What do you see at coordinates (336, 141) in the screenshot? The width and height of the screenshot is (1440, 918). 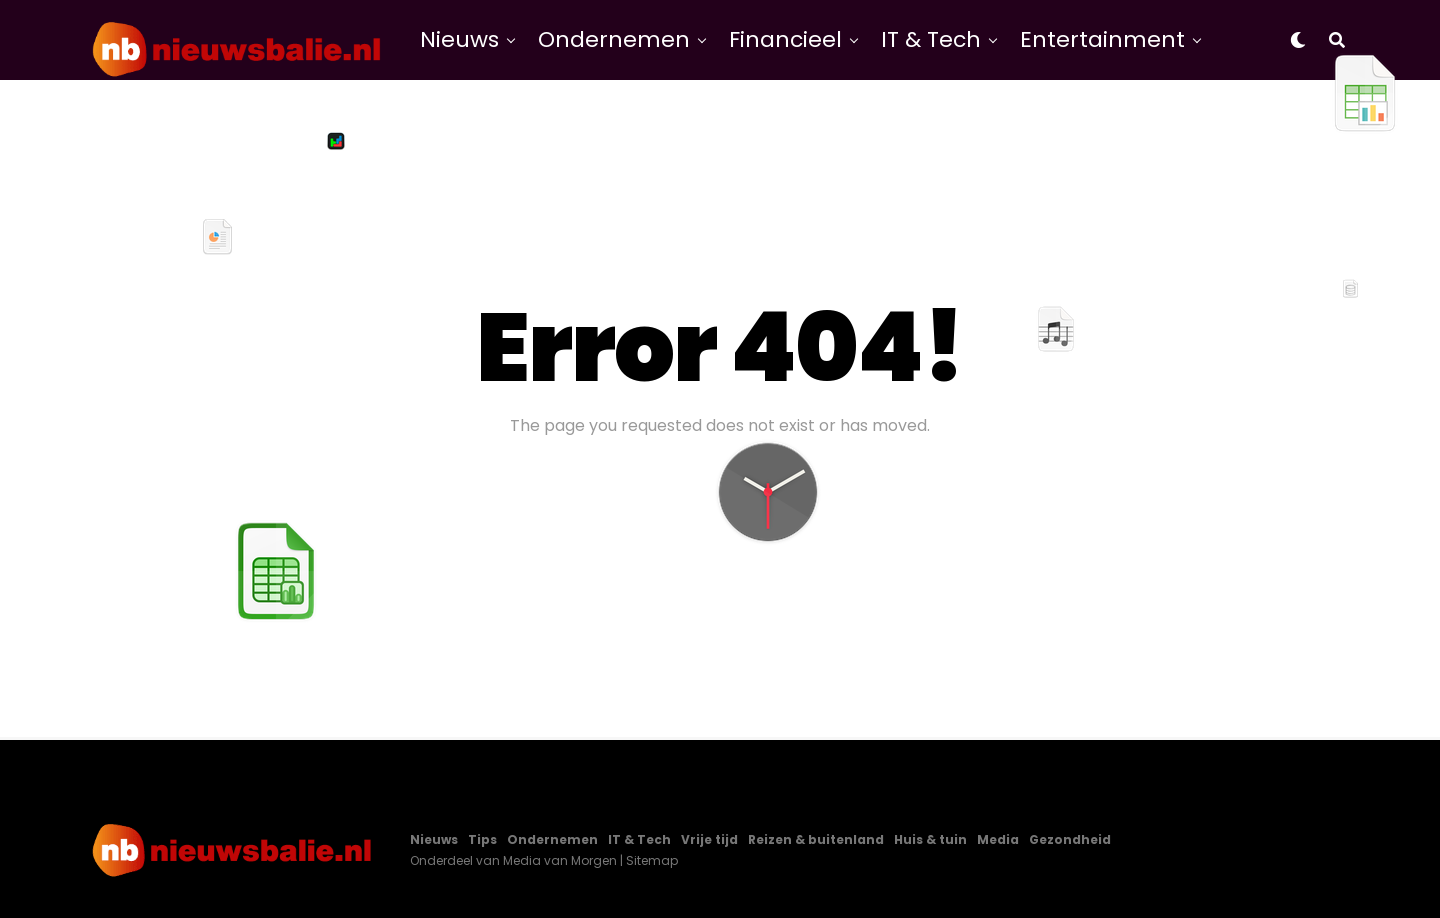 I see `launch petris puzzle game` at bounding box center [336, 141].